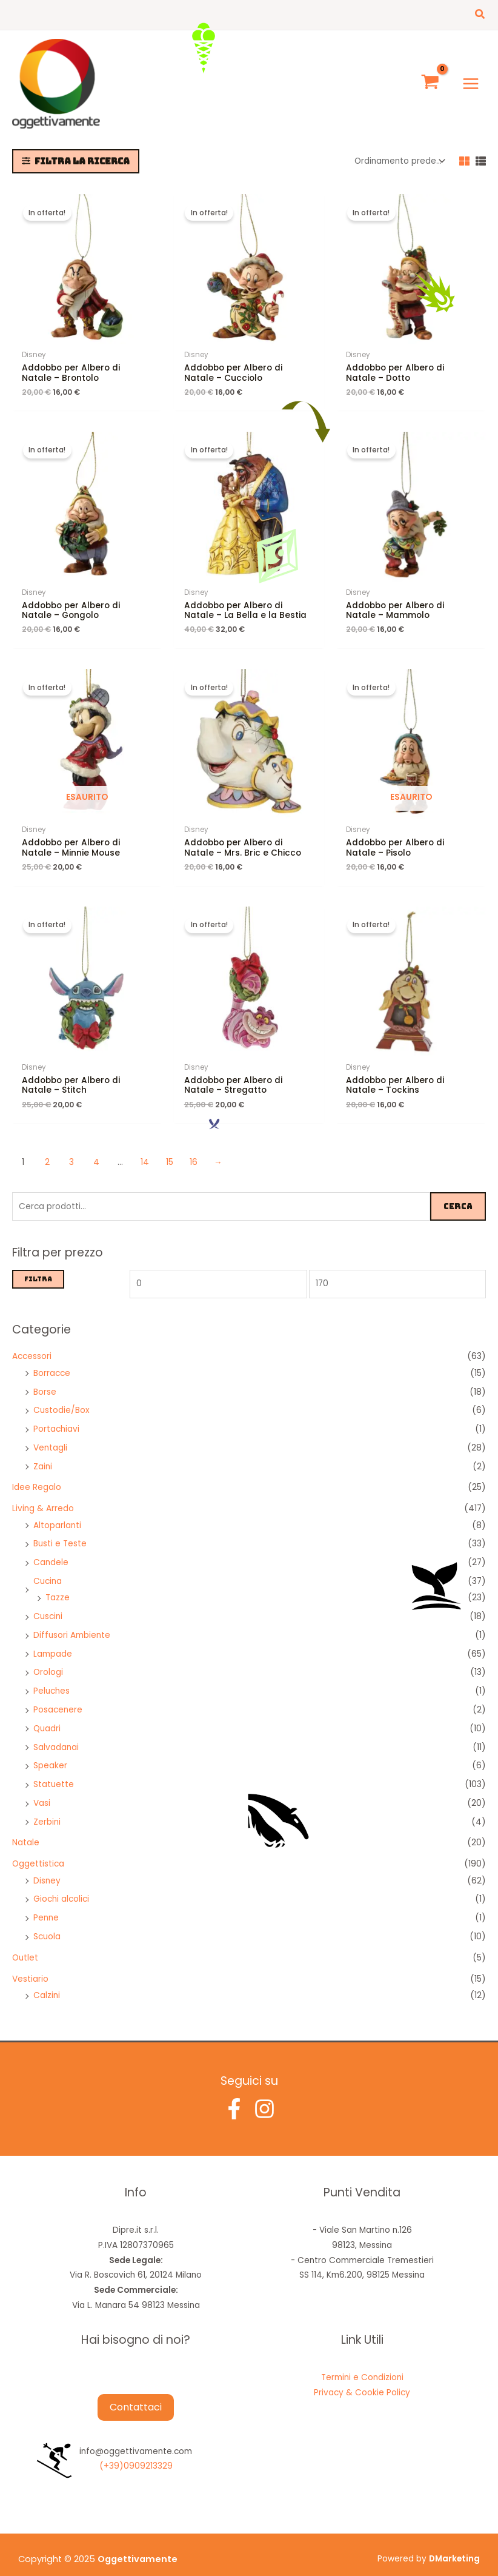  I want to click on rotate view to overhead perspective, so click(305, 421).